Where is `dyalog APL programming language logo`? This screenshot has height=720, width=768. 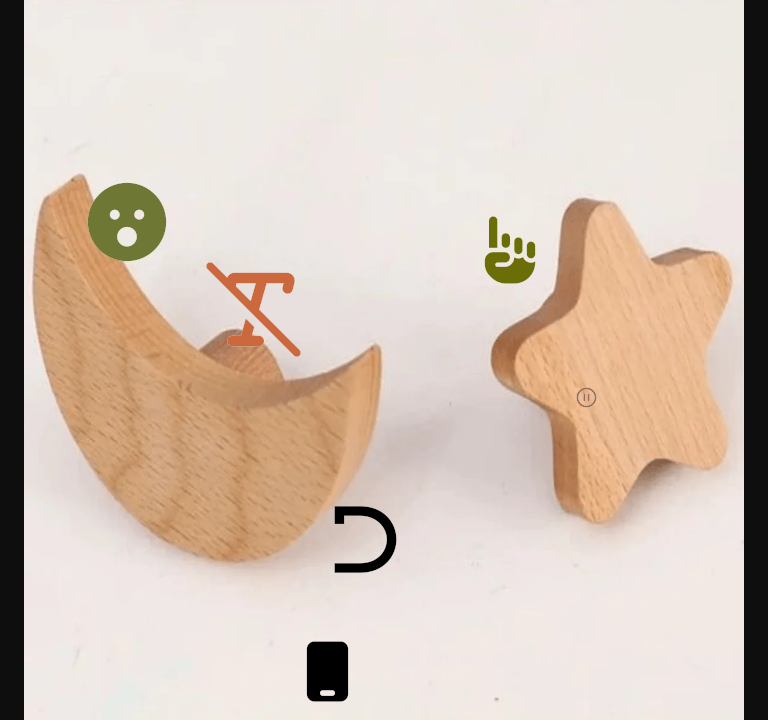
dyalog APL programming language logo is located at coordinates (365, 539).